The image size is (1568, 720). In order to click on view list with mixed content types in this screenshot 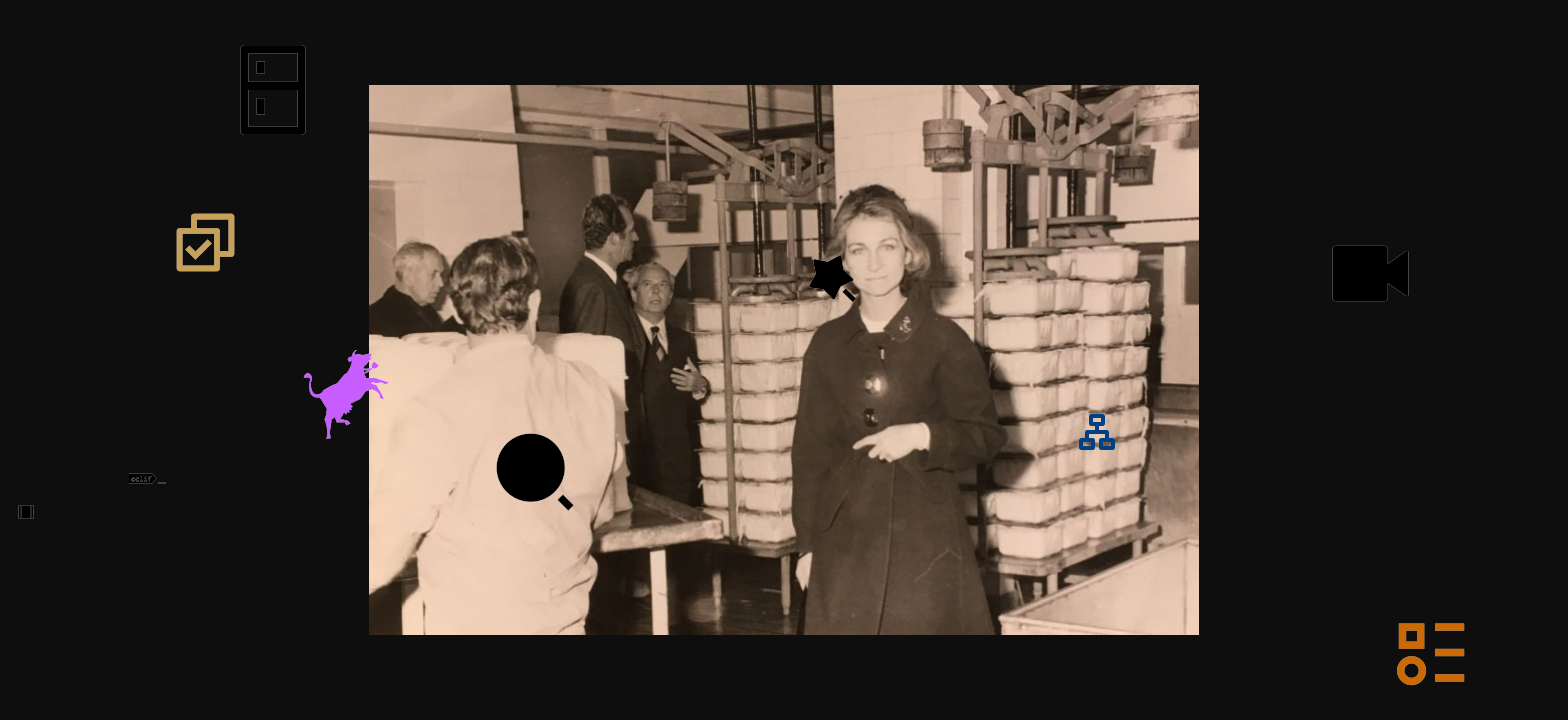, I will do `click(1431, 652)`.